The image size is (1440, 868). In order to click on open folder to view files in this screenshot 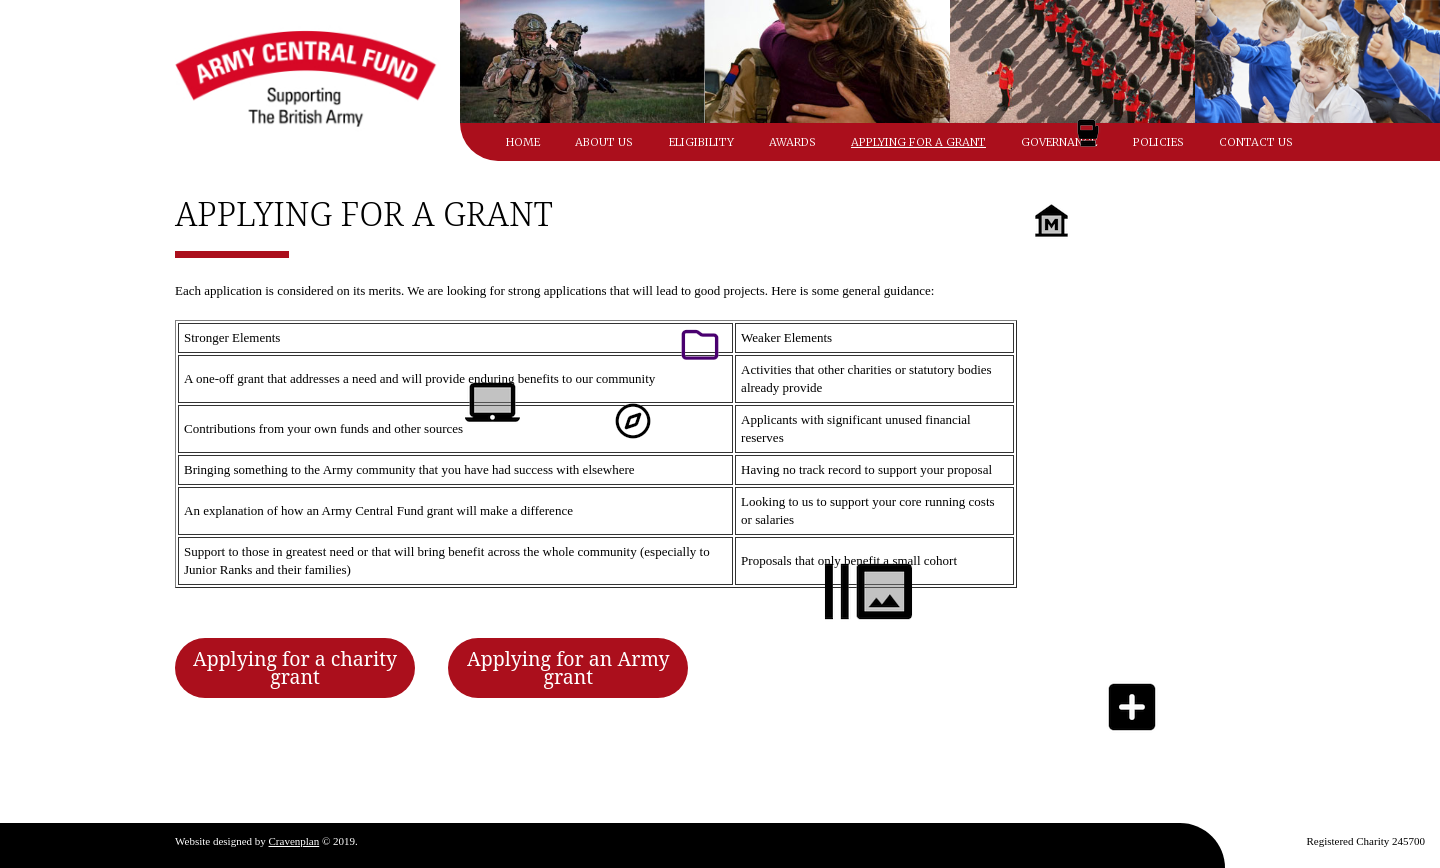, I will do `click(700, 346)`.